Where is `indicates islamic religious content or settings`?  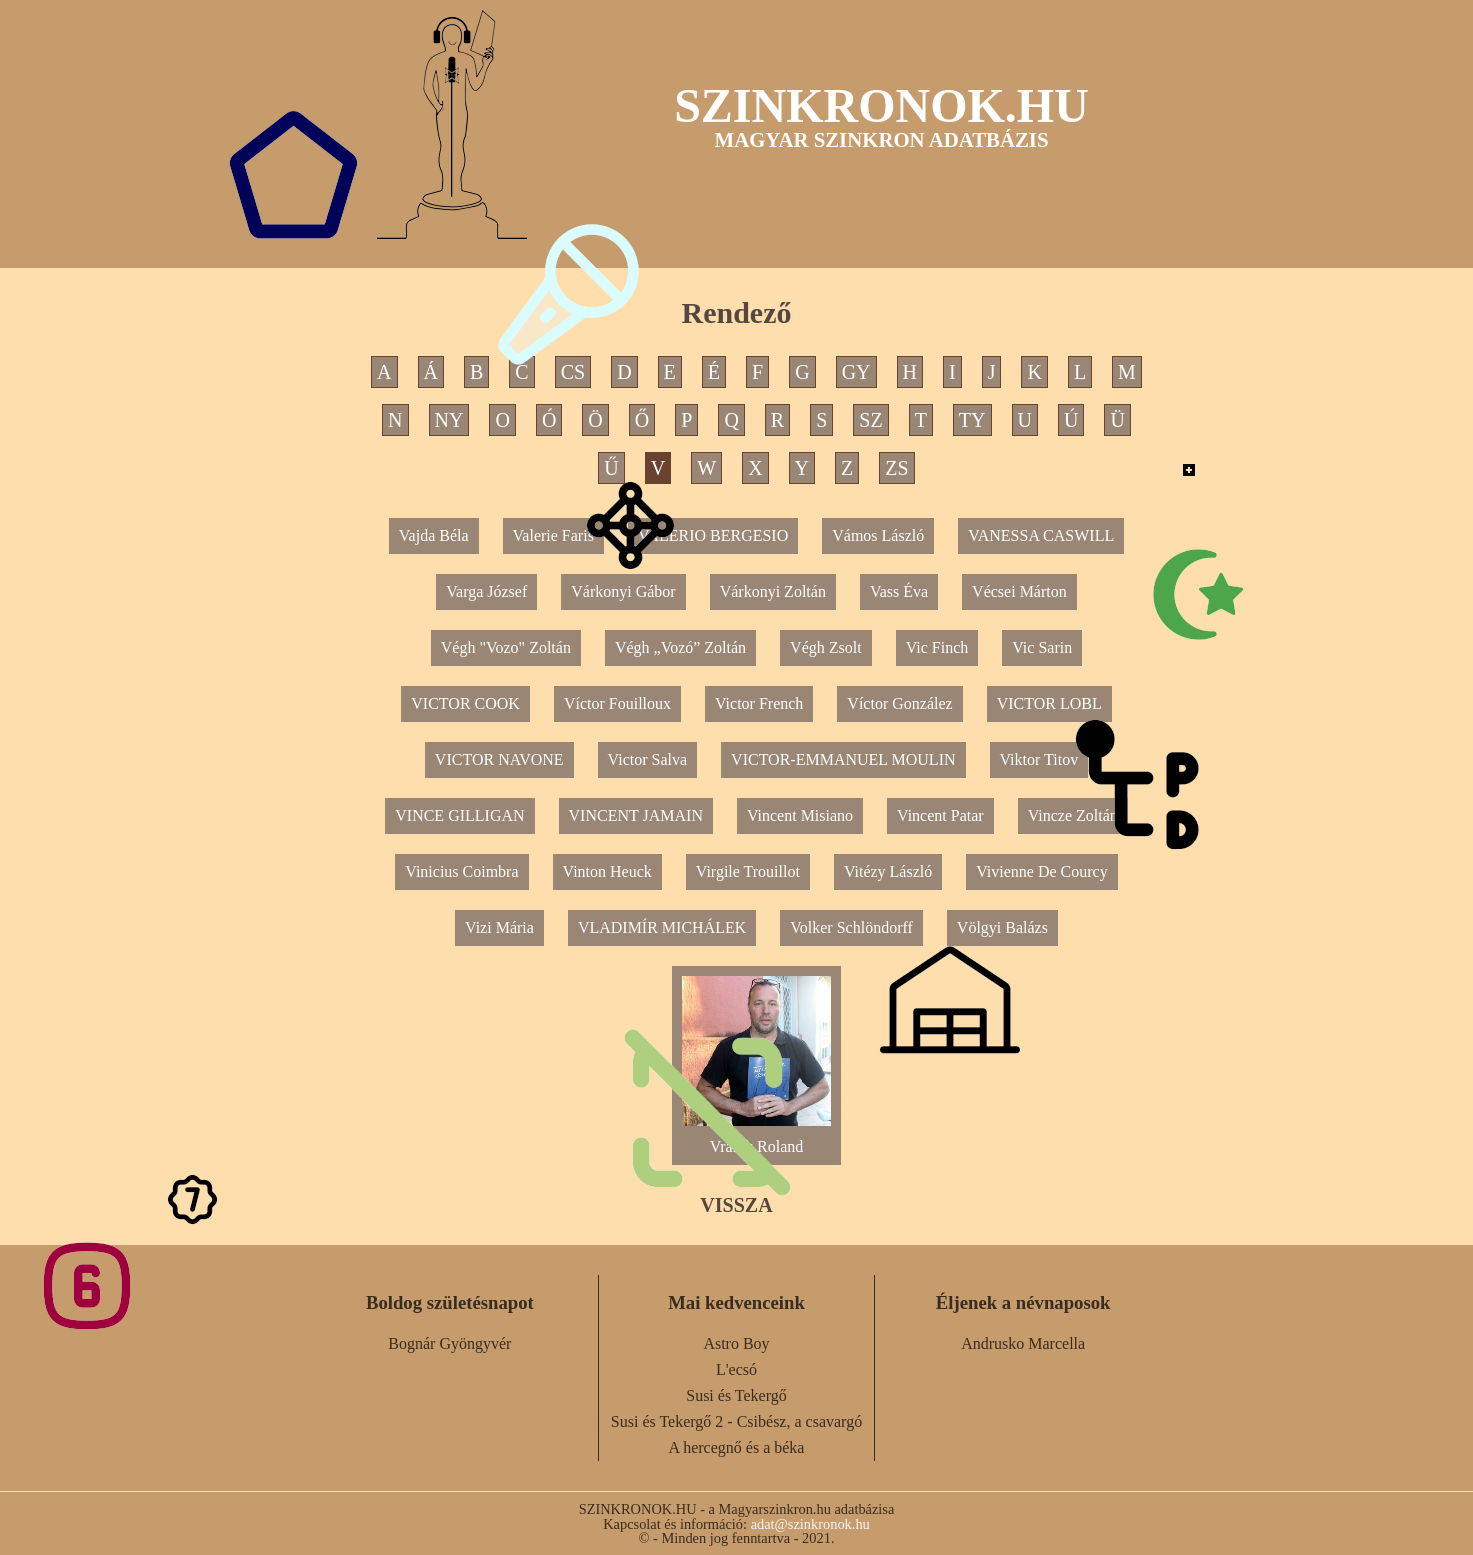 indicates islamic religious content or settings is located at coordinates (1198, 594).